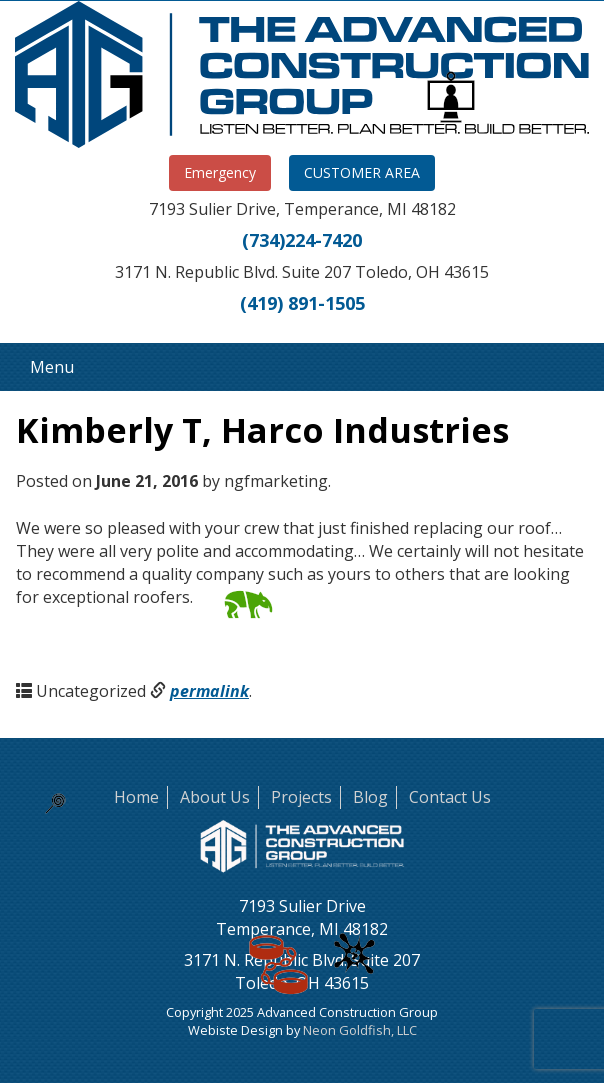 The image size is (604, 1083). What do you see at coordinates (55, 803) in the screenshot?
I see `sweet treat or candy shop category` at bounding box center [55, 803].